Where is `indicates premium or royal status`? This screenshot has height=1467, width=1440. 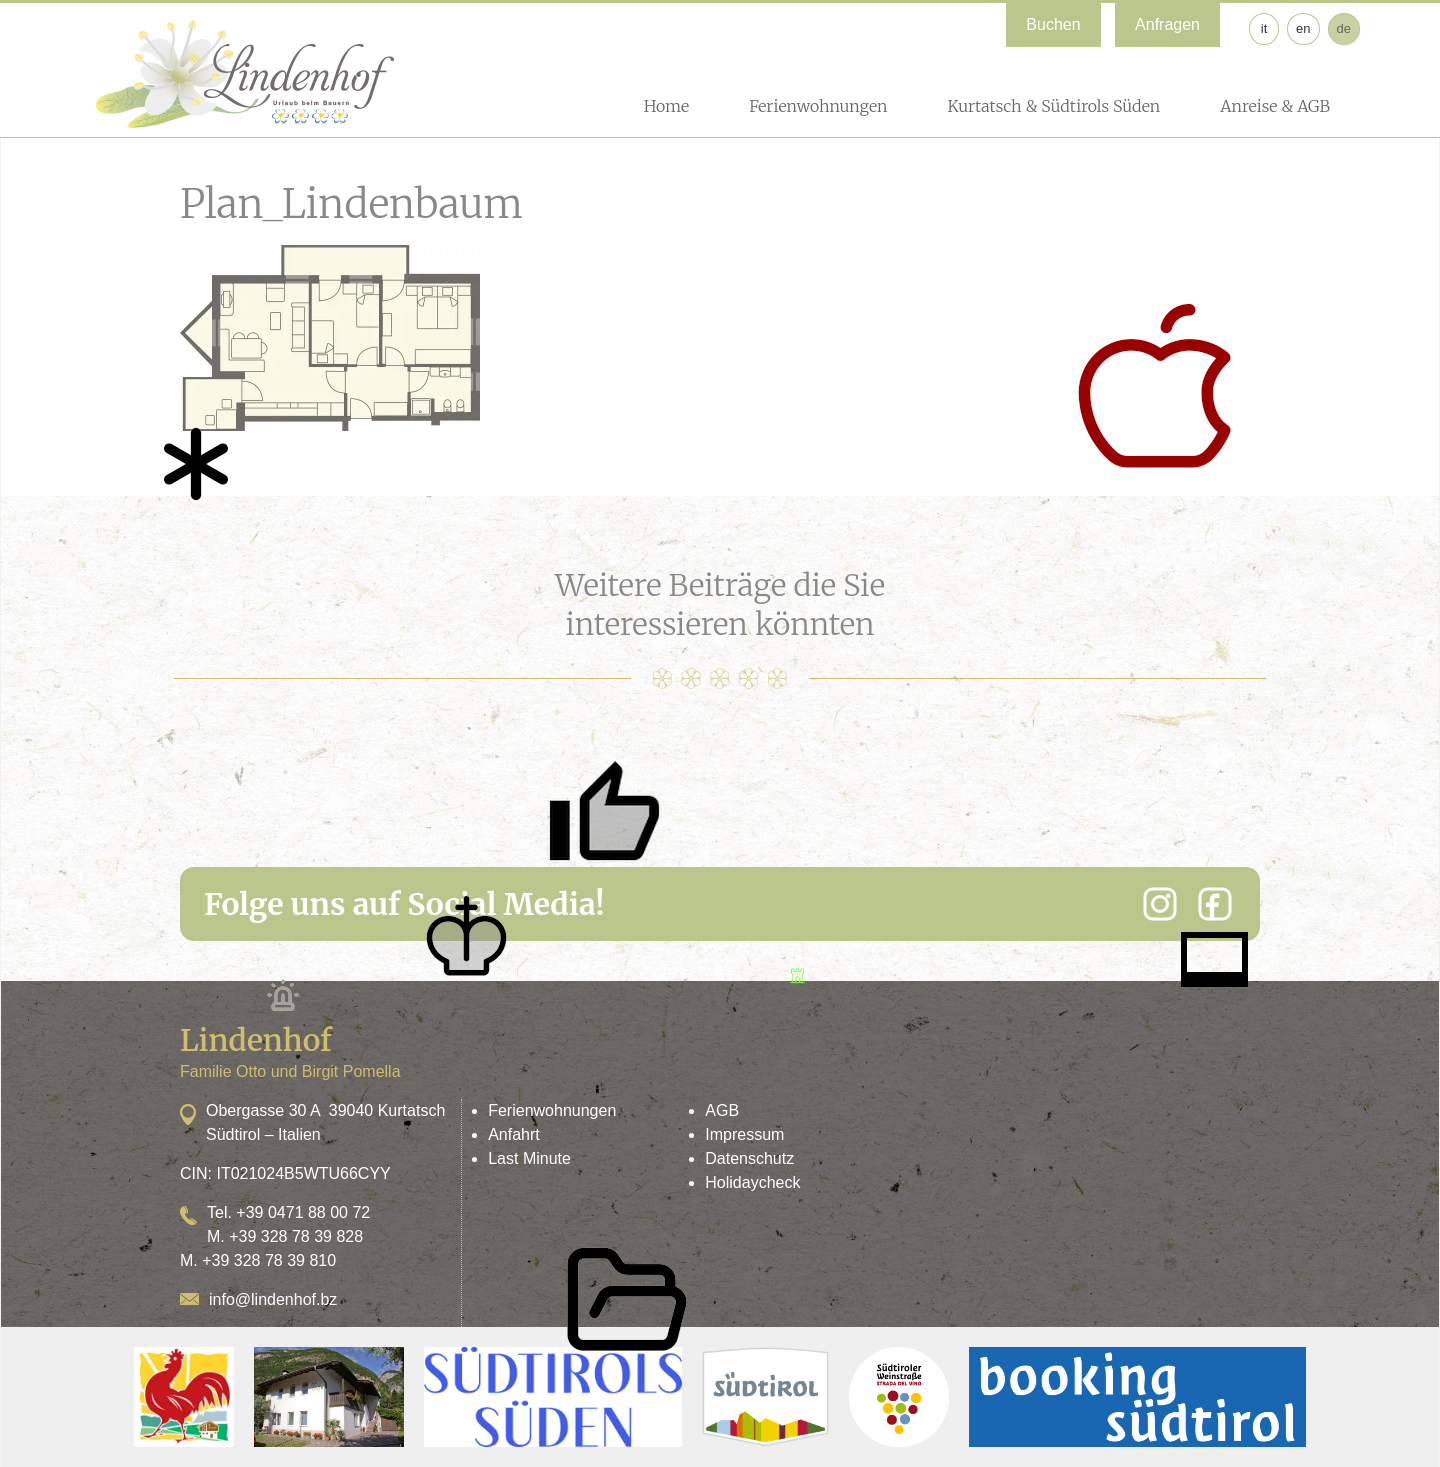
indicates premium or royal status is located at coordinates (466, 941).